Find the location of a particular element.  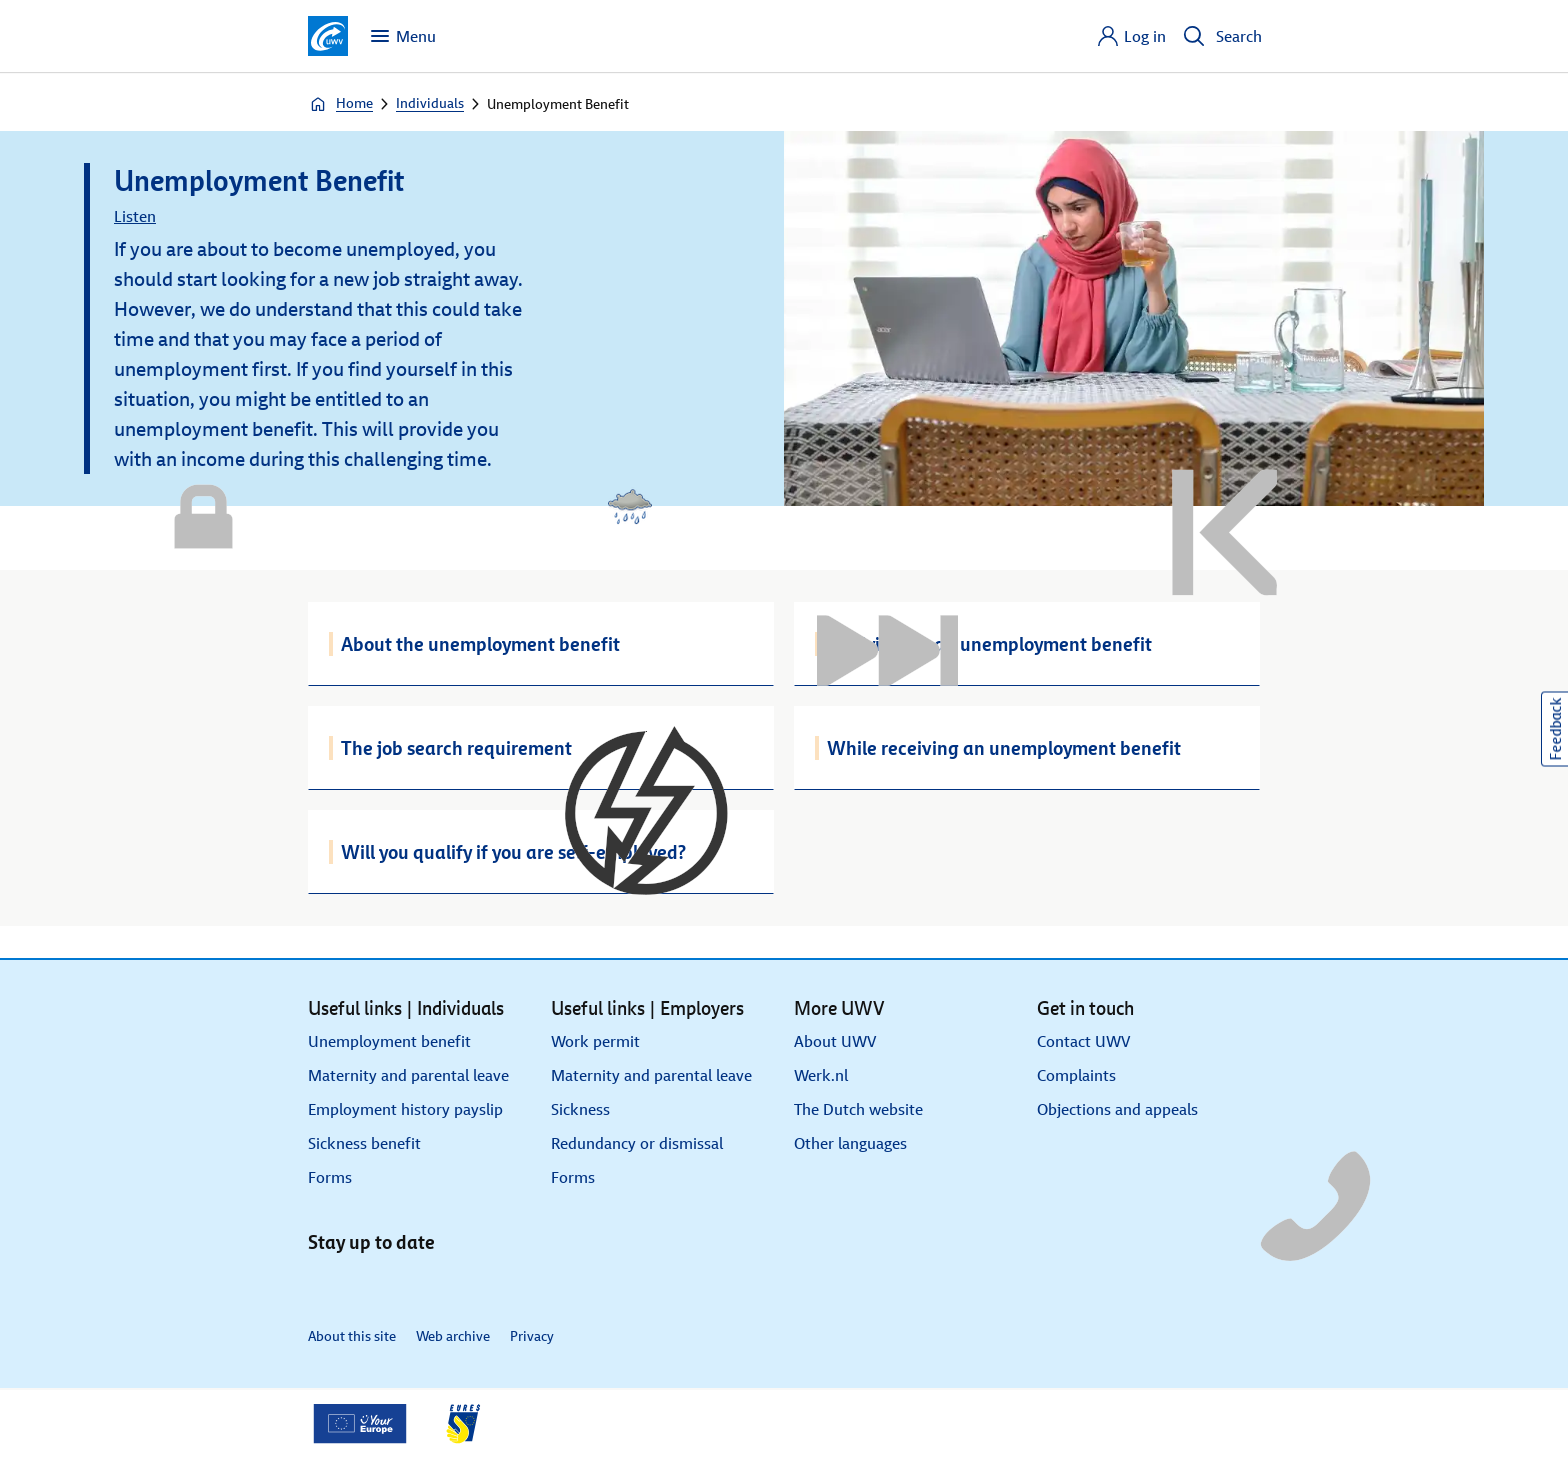

go to first item in a list or sequence (right-to-left layout) is located at coordinates (1224, 532).